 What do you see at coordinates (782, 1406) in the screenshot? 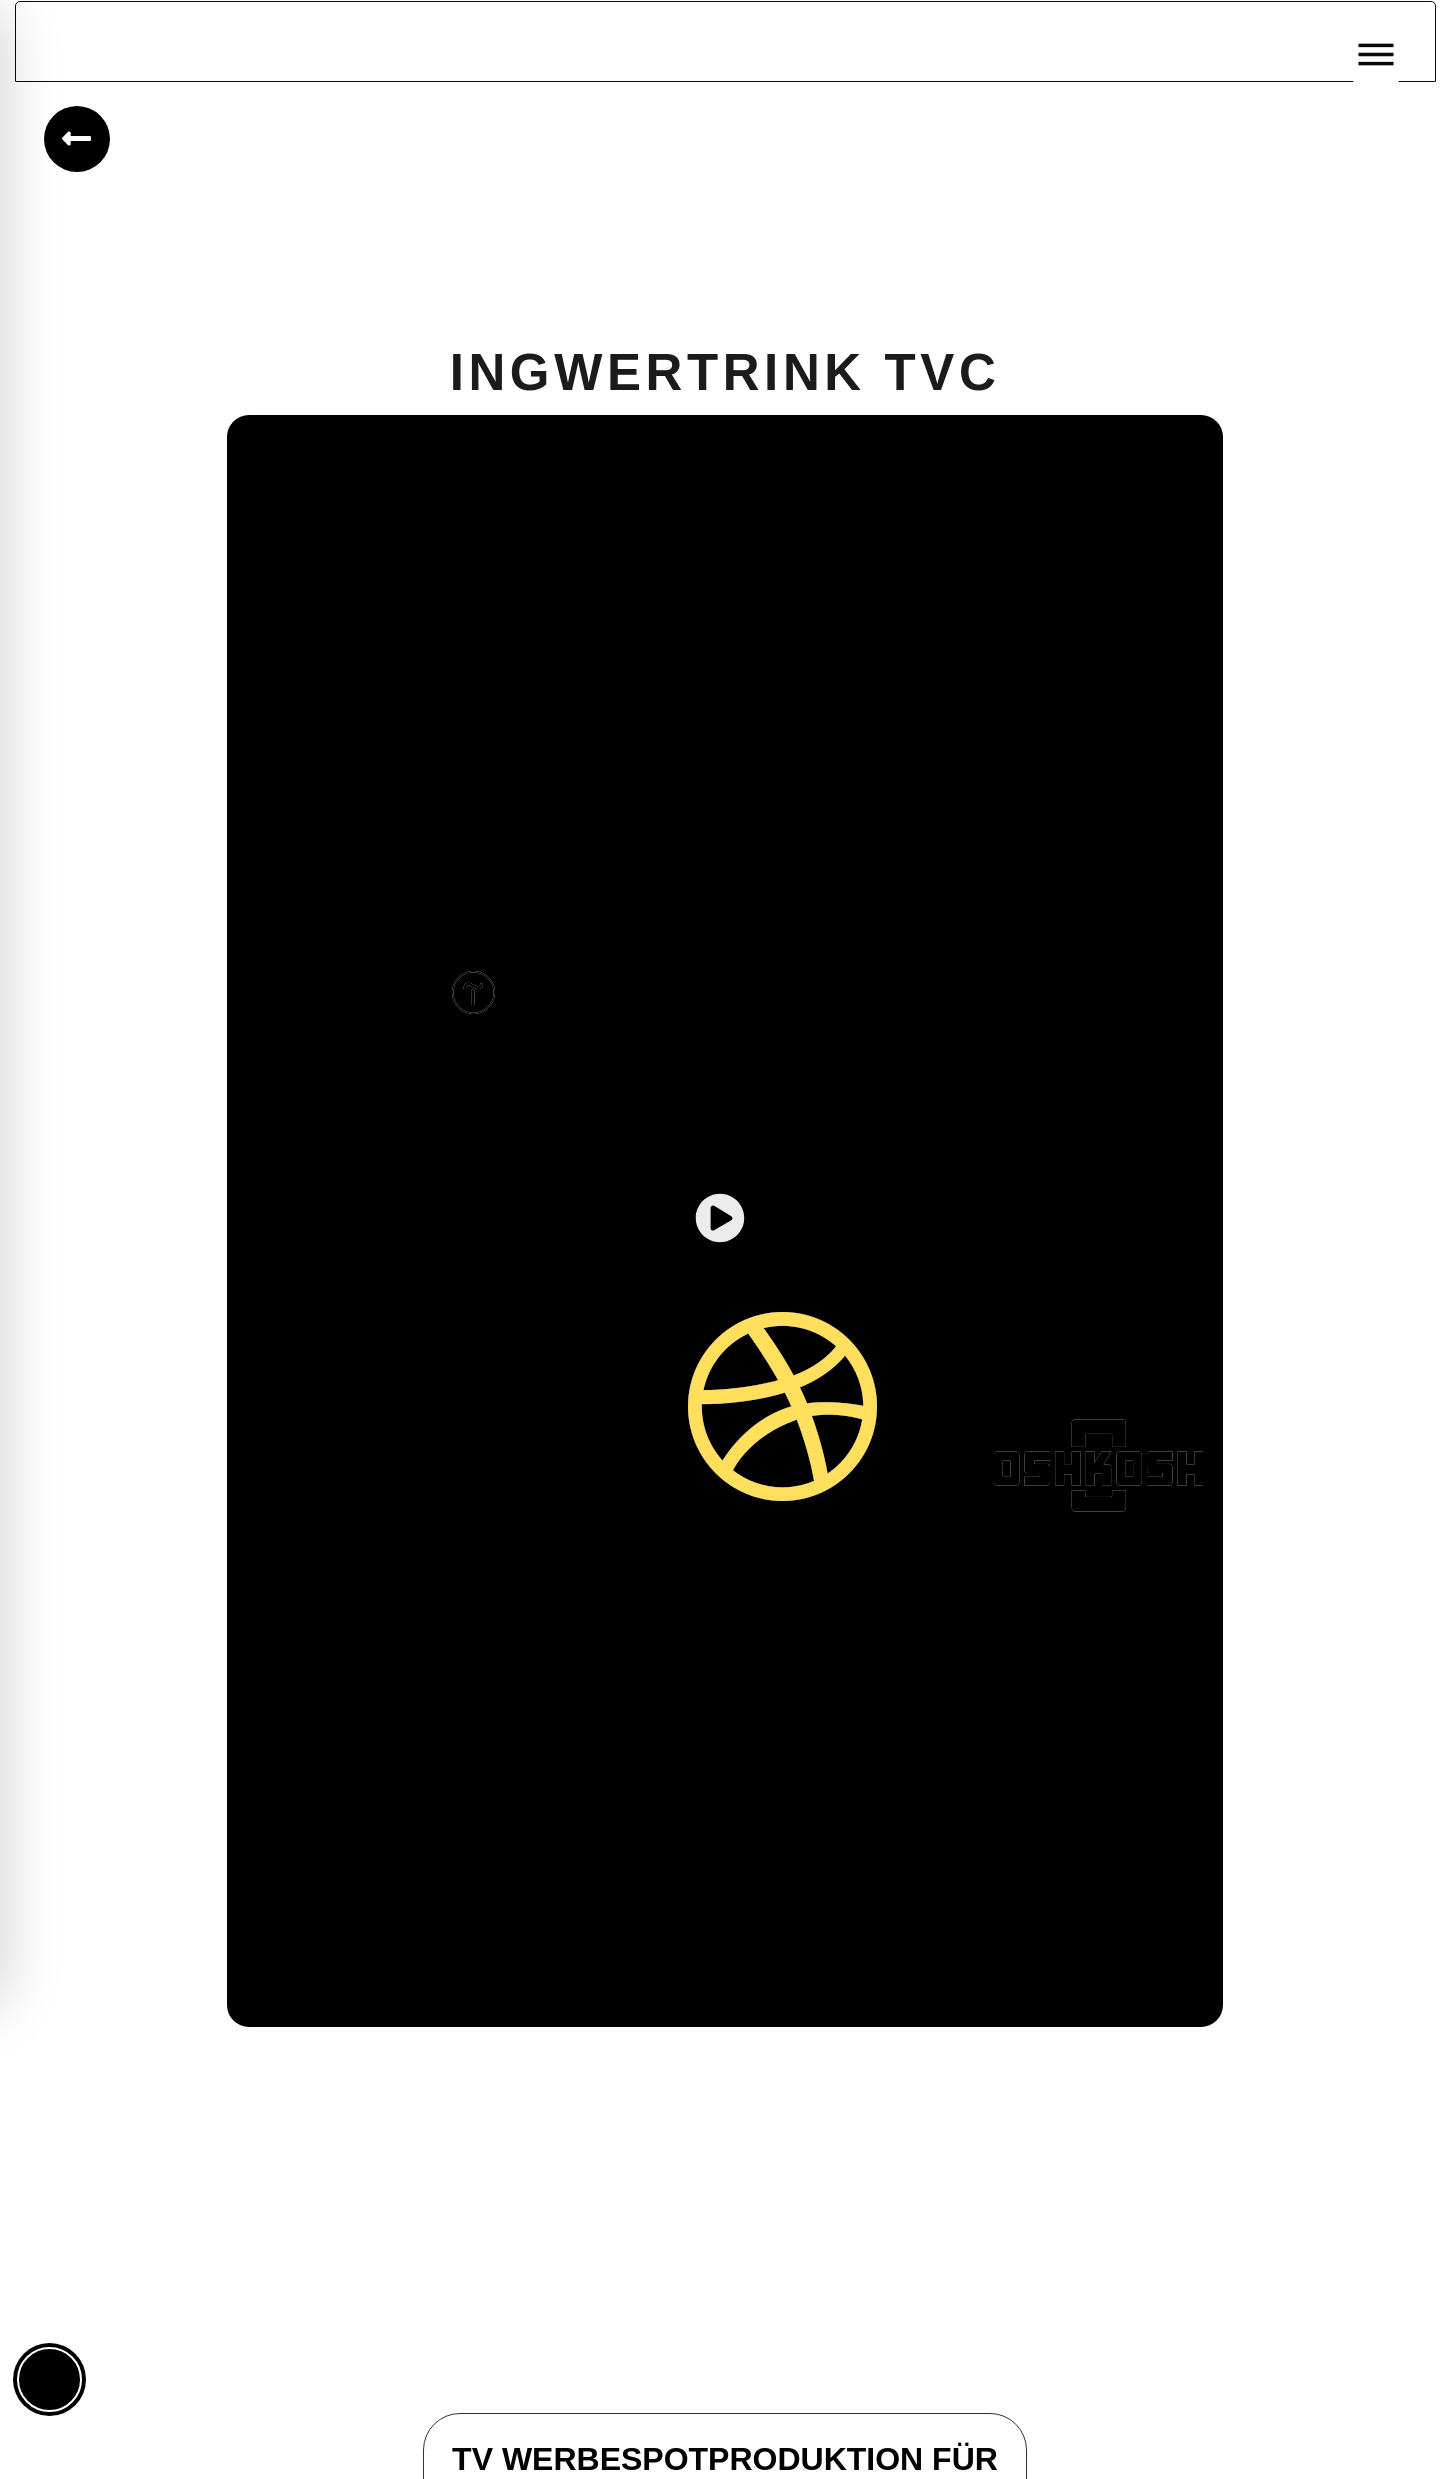
I see `visit dribbble profile or portfolio` at bounding box center [782, 1406].